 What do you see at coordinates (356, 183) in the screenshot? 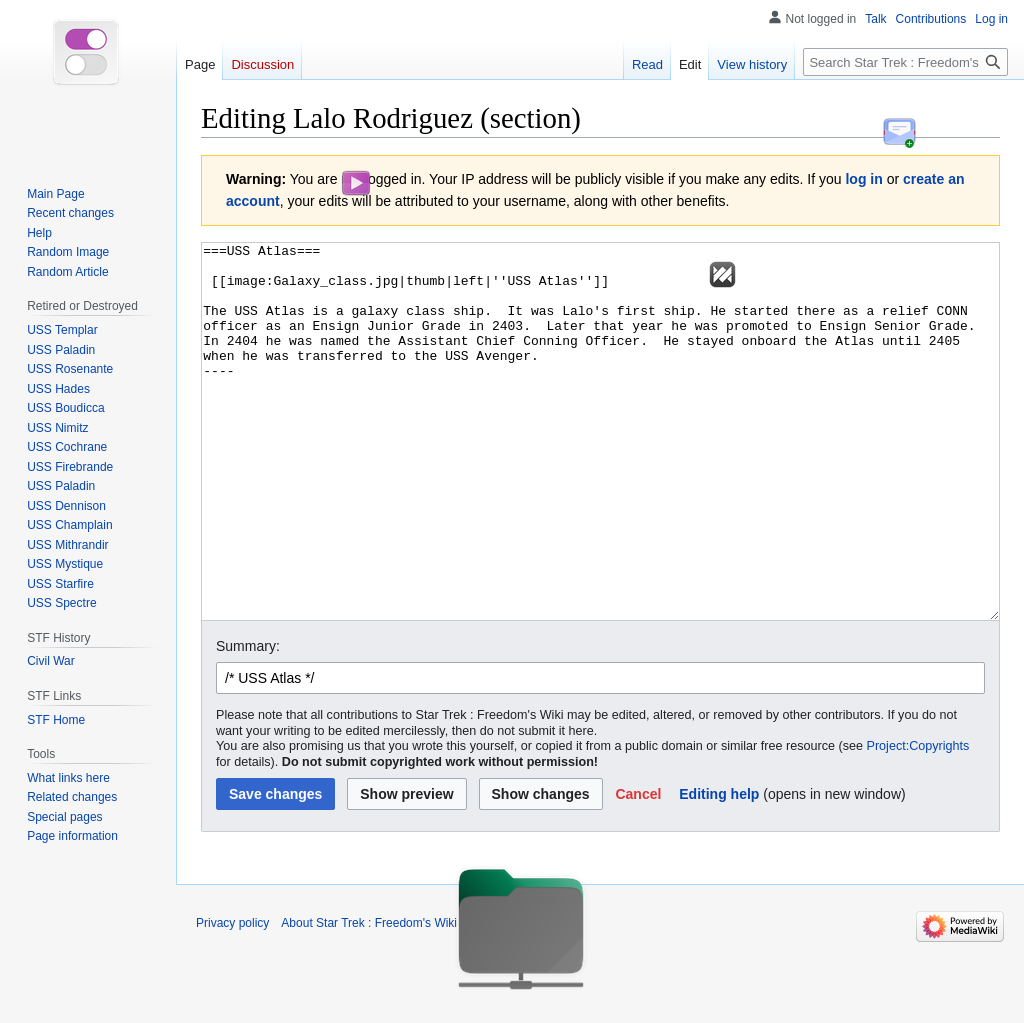
I see `open the video player app` at bounding box center [356, 183].